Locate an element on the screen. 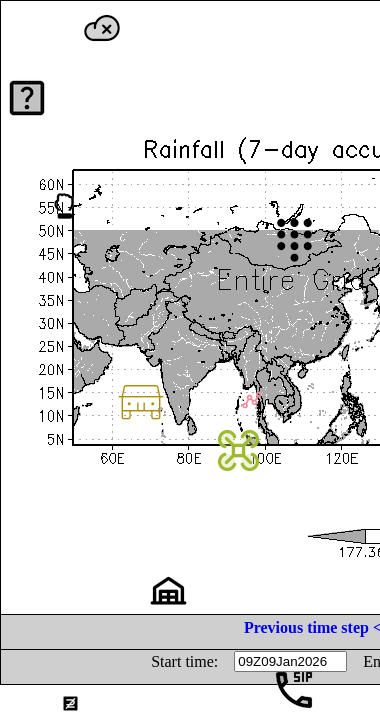 This screenshot has width=380, height=720. make a SIP (internet-based) phone call is located at coordinates (294, 690).